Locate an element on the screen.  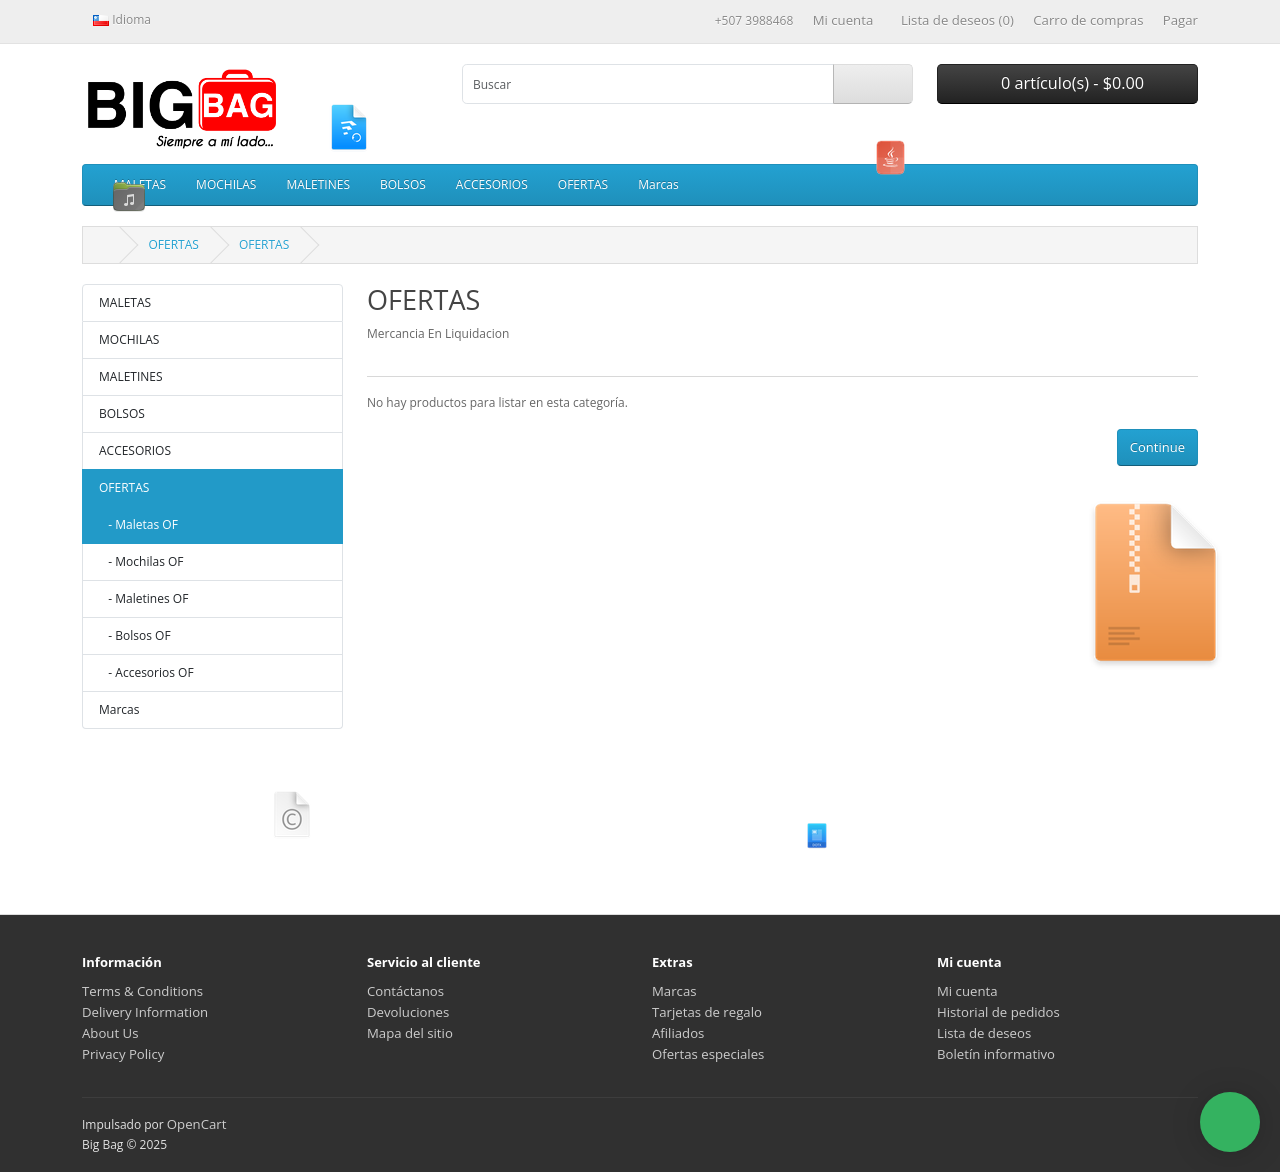
a java source code file is located at coordinates (890, 157).